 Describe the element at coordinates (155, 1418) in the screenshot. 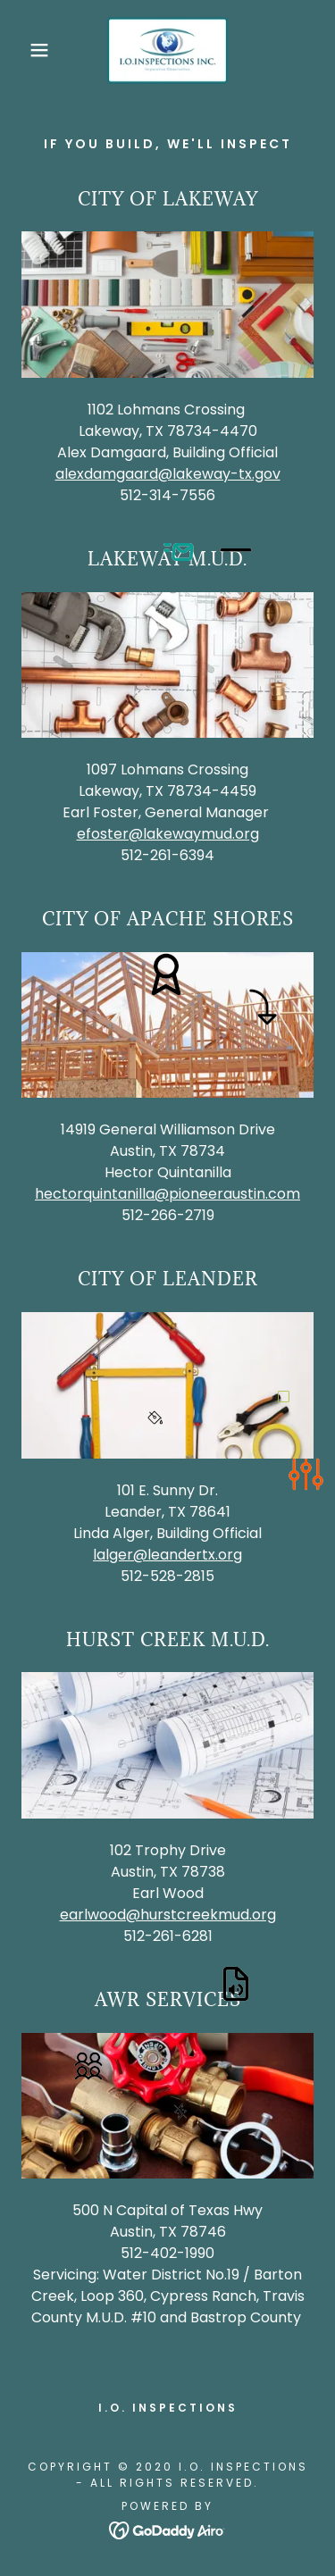

I see `fill an area with color` at that location.